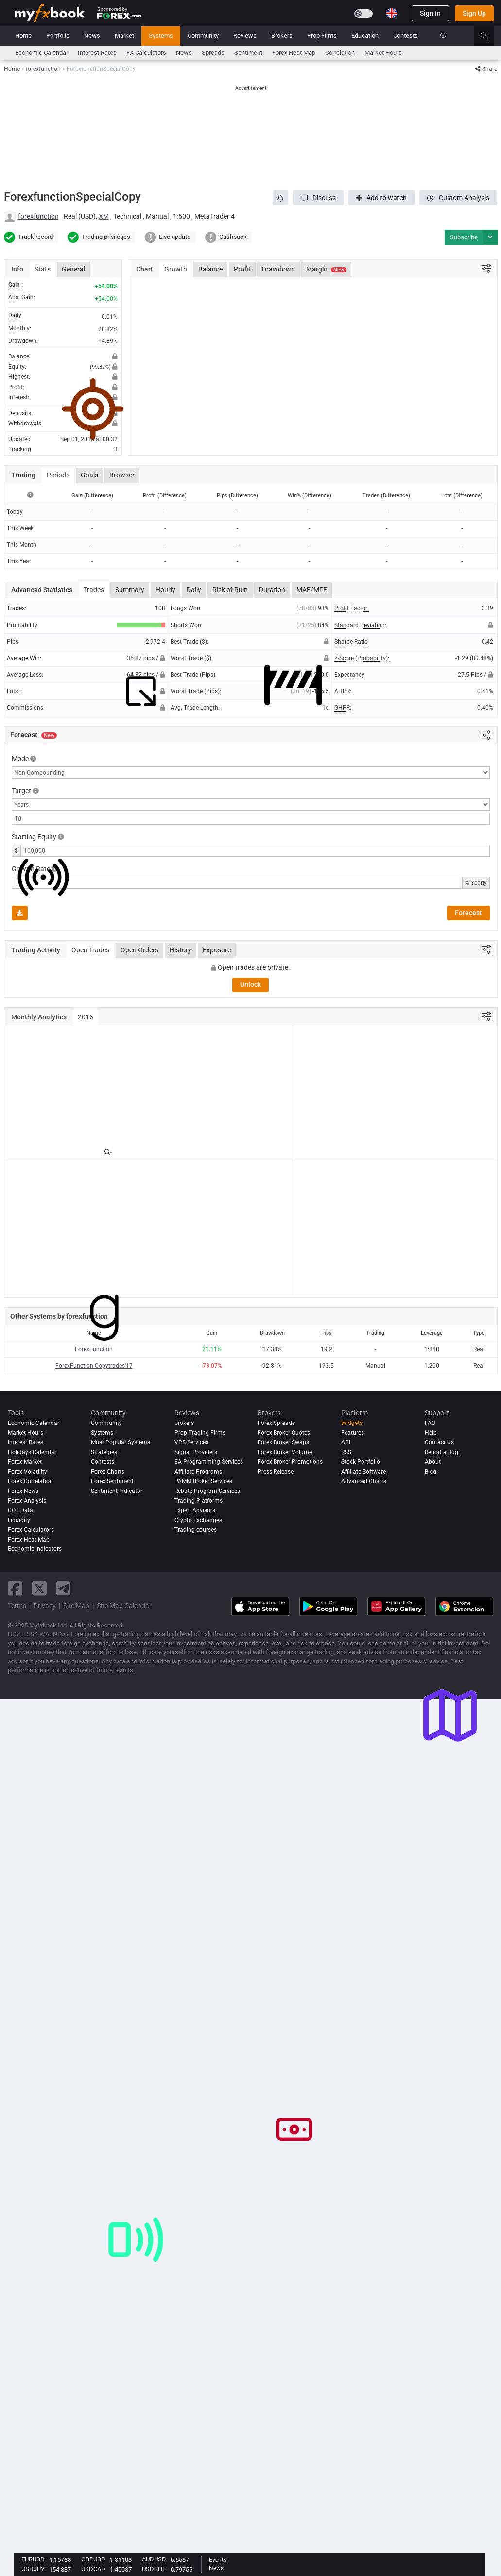 The height and width of the screenshot is (2576, 501). I want to click on current location found, so click(93, 409).